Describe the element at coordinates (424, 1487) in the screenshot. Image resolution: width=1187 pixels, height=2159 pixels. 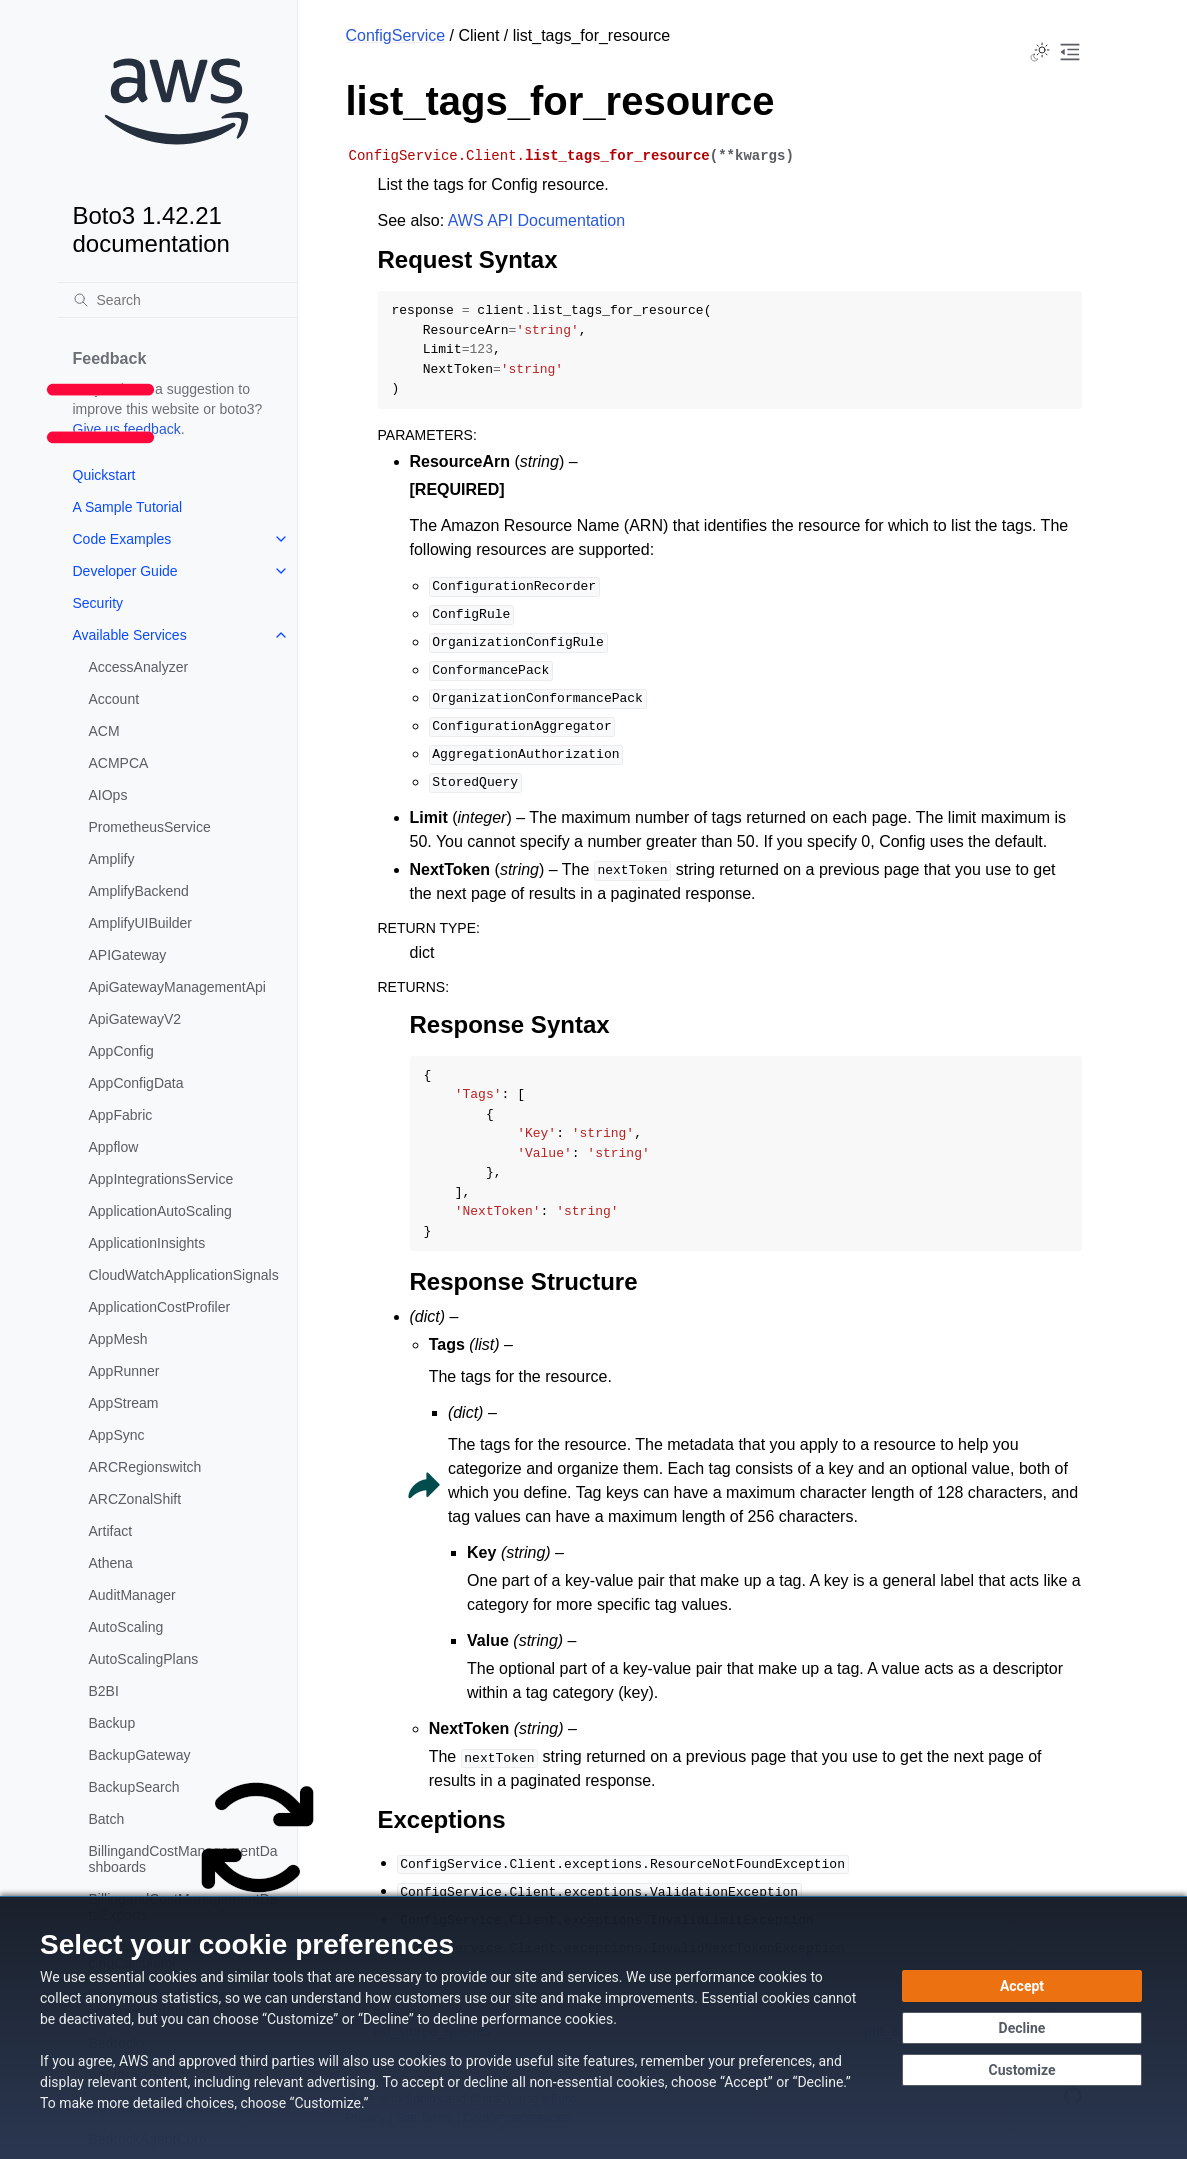
I see `share content with others` at that location.